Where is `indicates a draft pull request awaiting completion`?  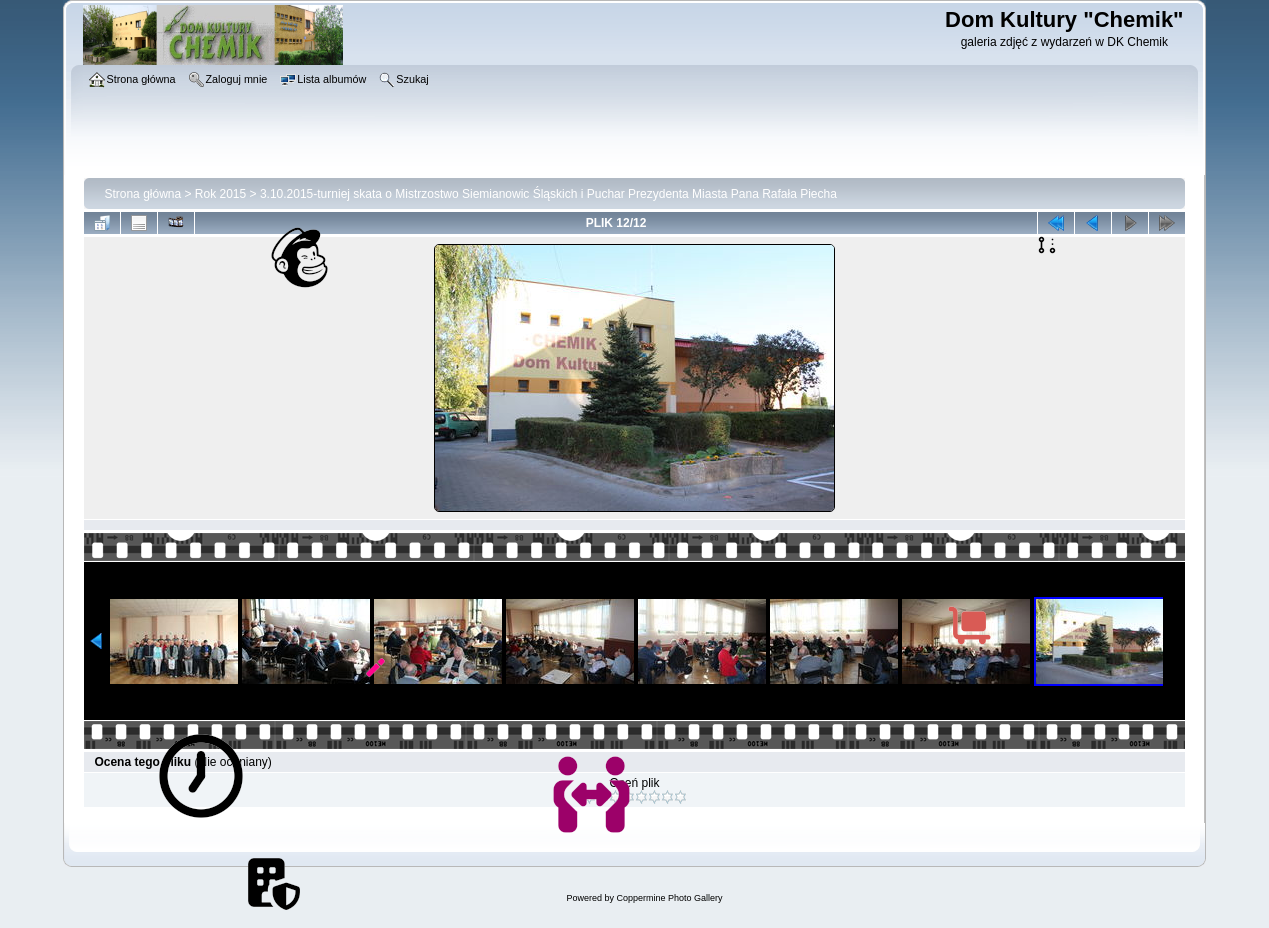 indicates a draft pull request awaiting completion is located at coordinates (1047, 245).